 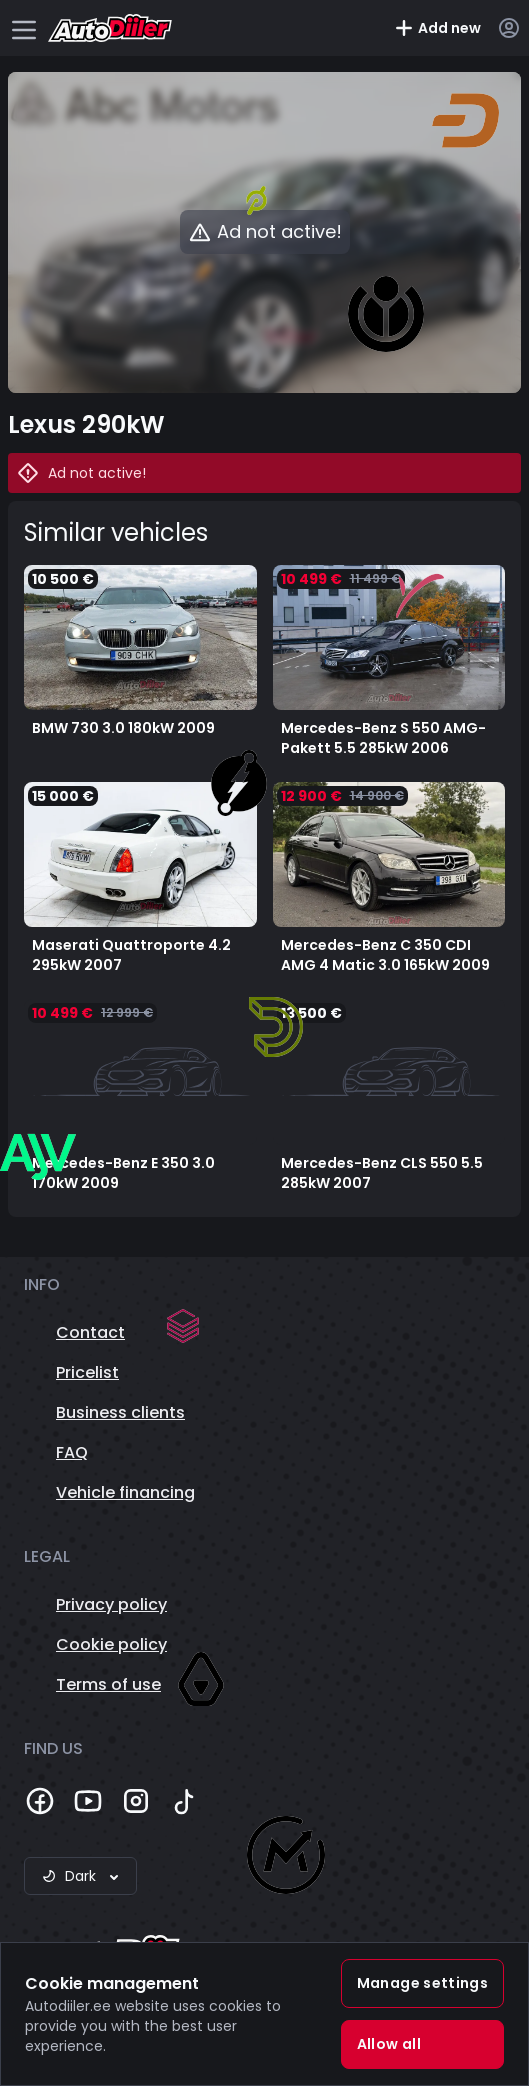 What do you see at coordinates (256, 200) in the screenshot?
I see `open the Peloton app` at bounding box center [256, 200].